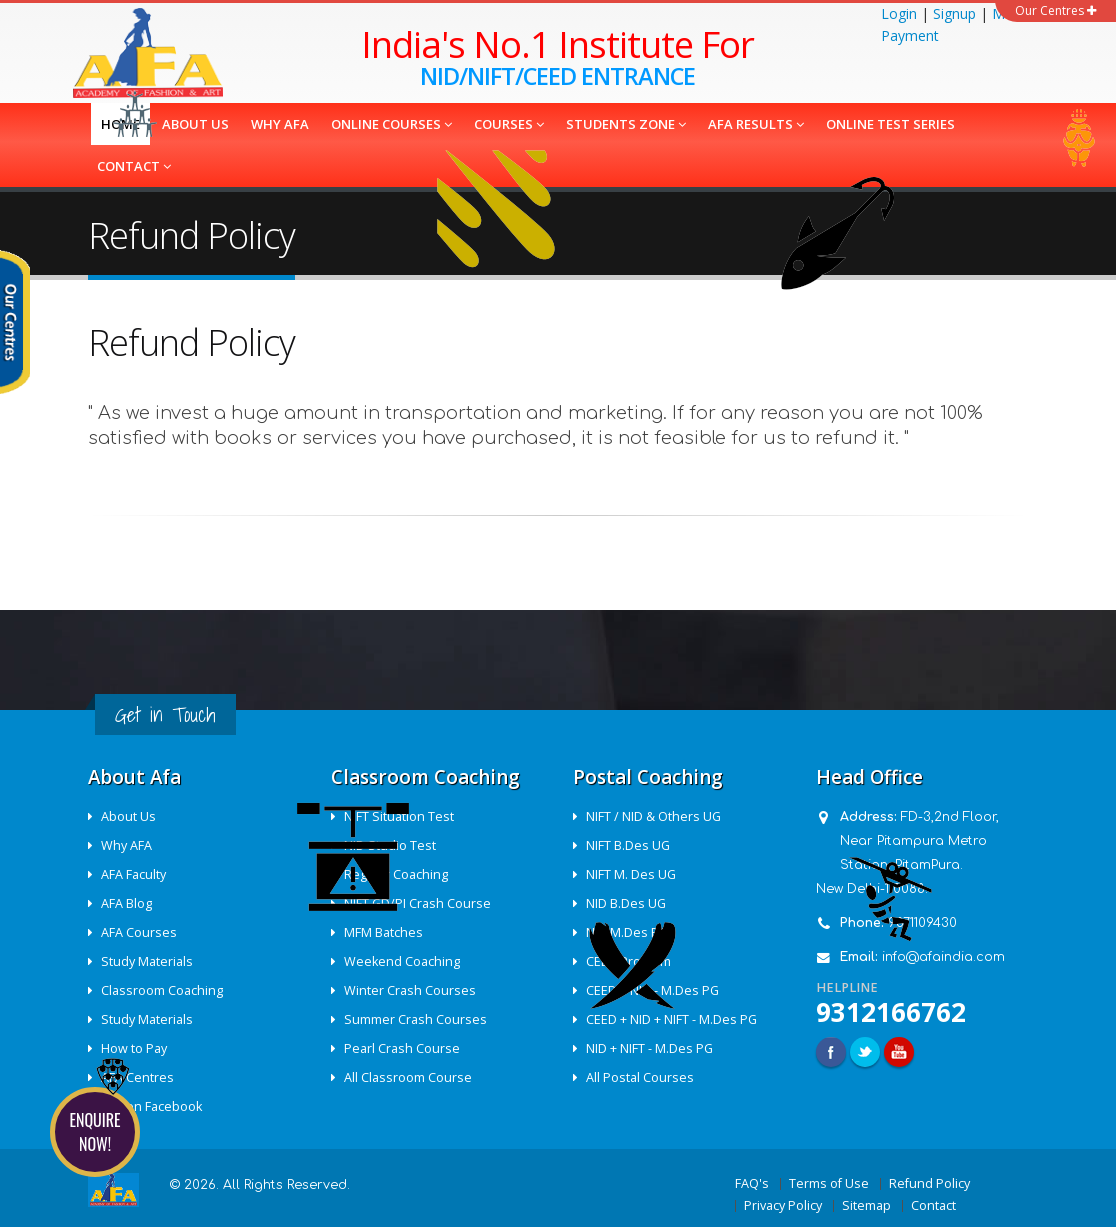  Describe the element at coordinates (838, 232) in the screenshot. I see `access fishing mini-game or activity` at that location.